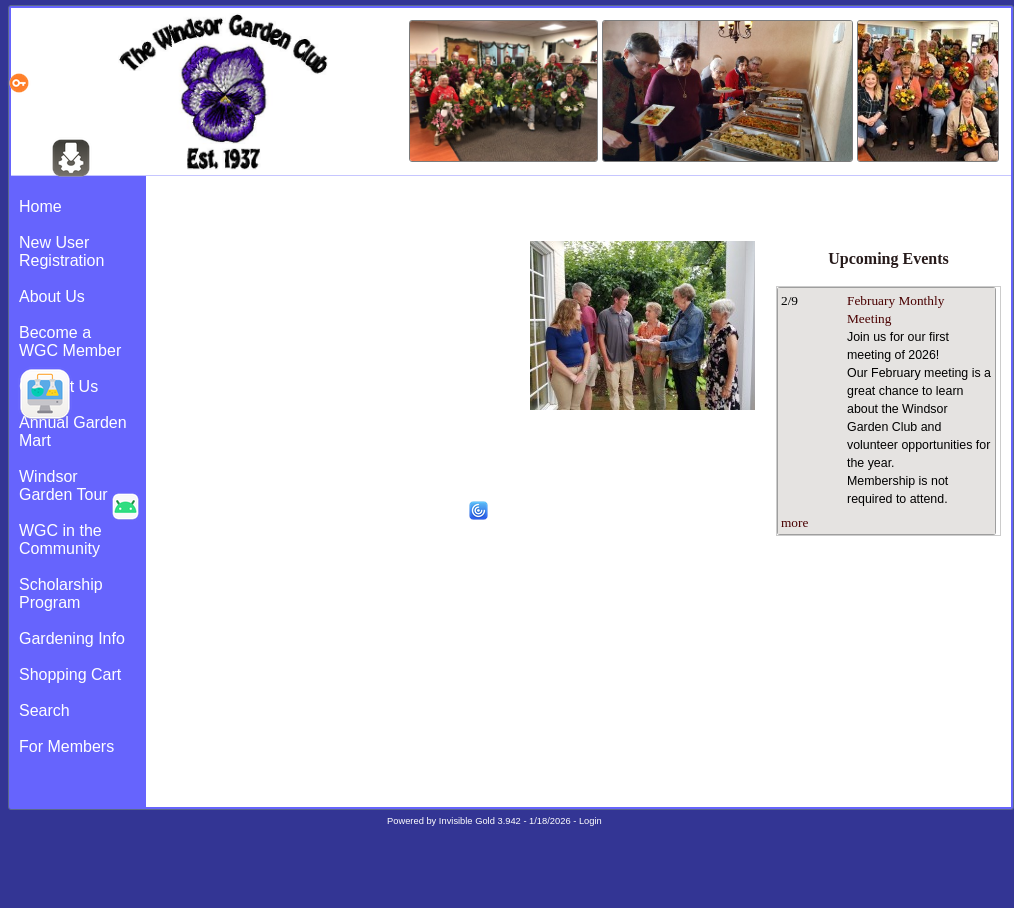  I want to click on open the receiver app, so click(478, 510).